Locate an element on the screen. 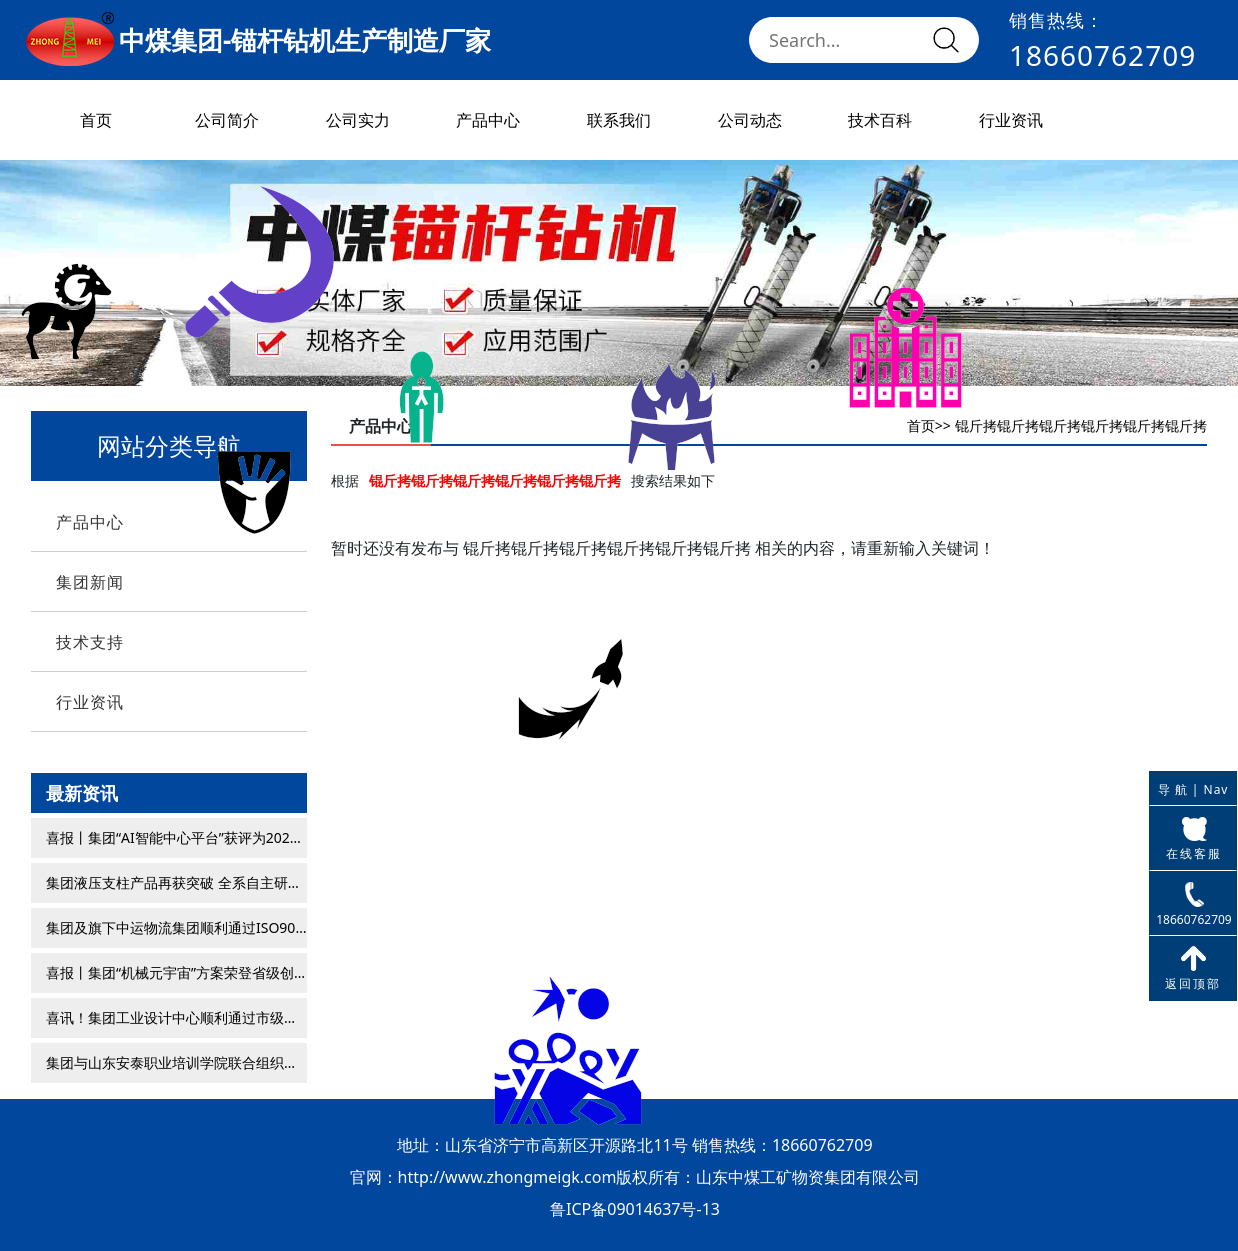 The image size is (1238, 1251). find nearby hospitals or medical facilities is located at coordinates (905, 347).